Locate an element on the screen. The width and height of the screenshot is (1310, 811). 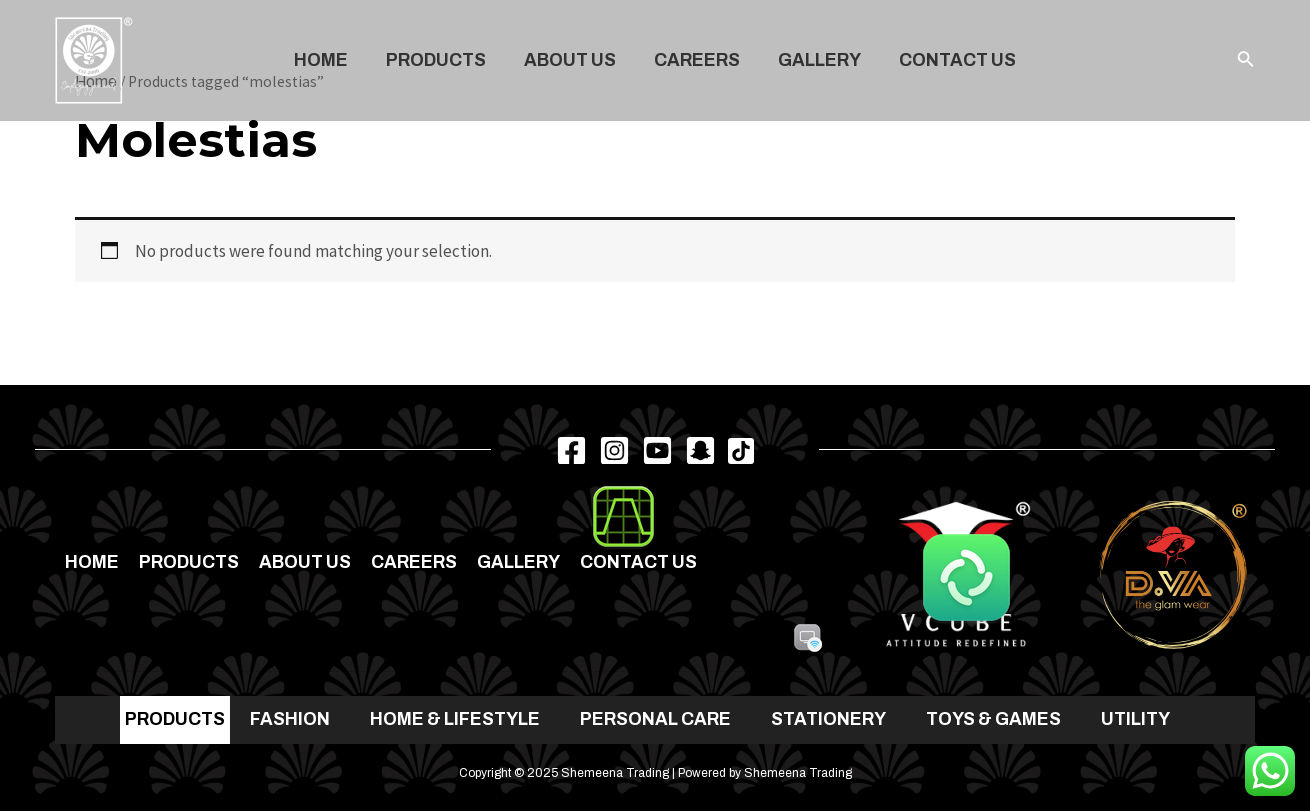
open remote desktop preferences is located at coordinates (807, 637).